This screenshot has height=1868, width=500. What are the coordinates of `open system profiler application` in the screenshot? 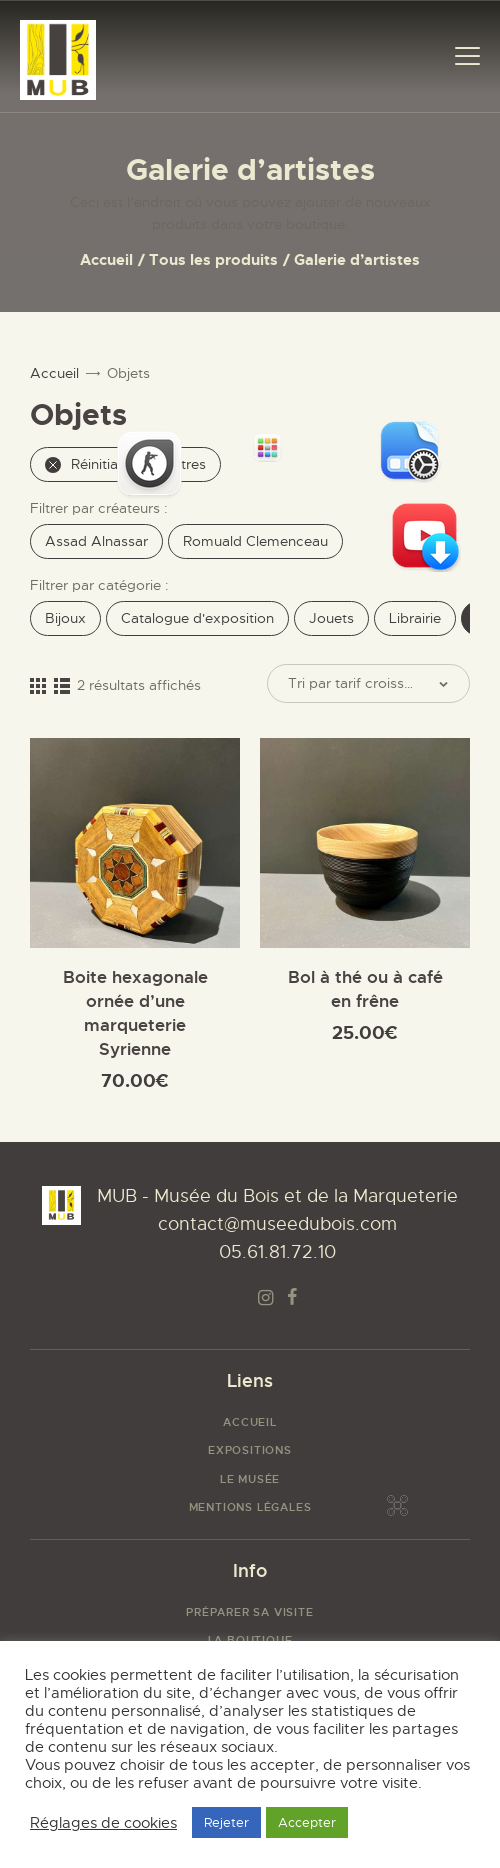 It's located at (409, 450).